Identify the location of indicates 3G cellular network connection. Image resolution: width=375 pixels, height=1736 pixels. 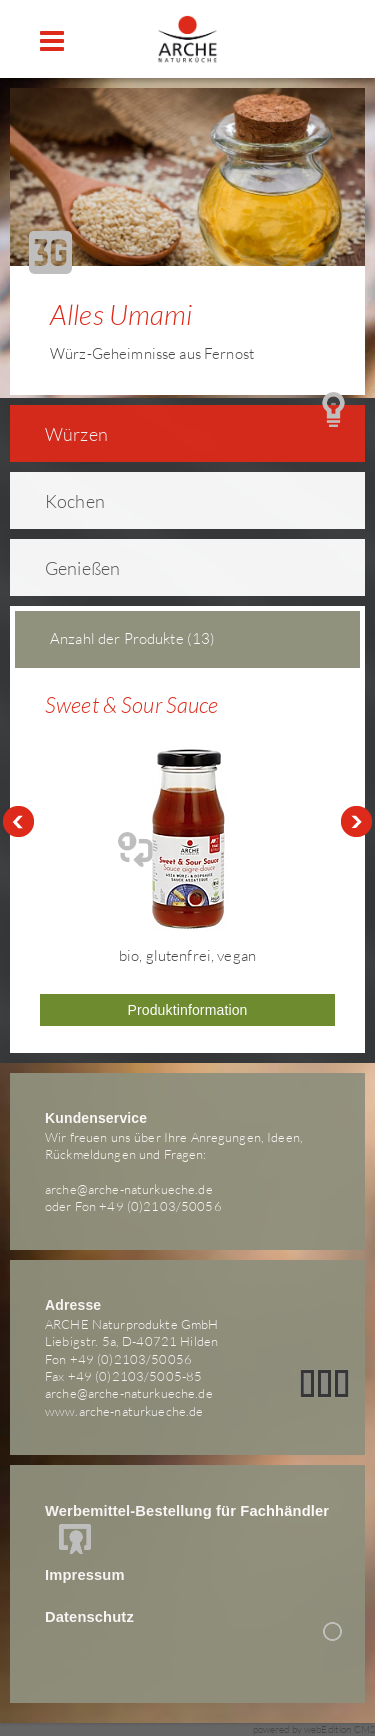
(50, 252).